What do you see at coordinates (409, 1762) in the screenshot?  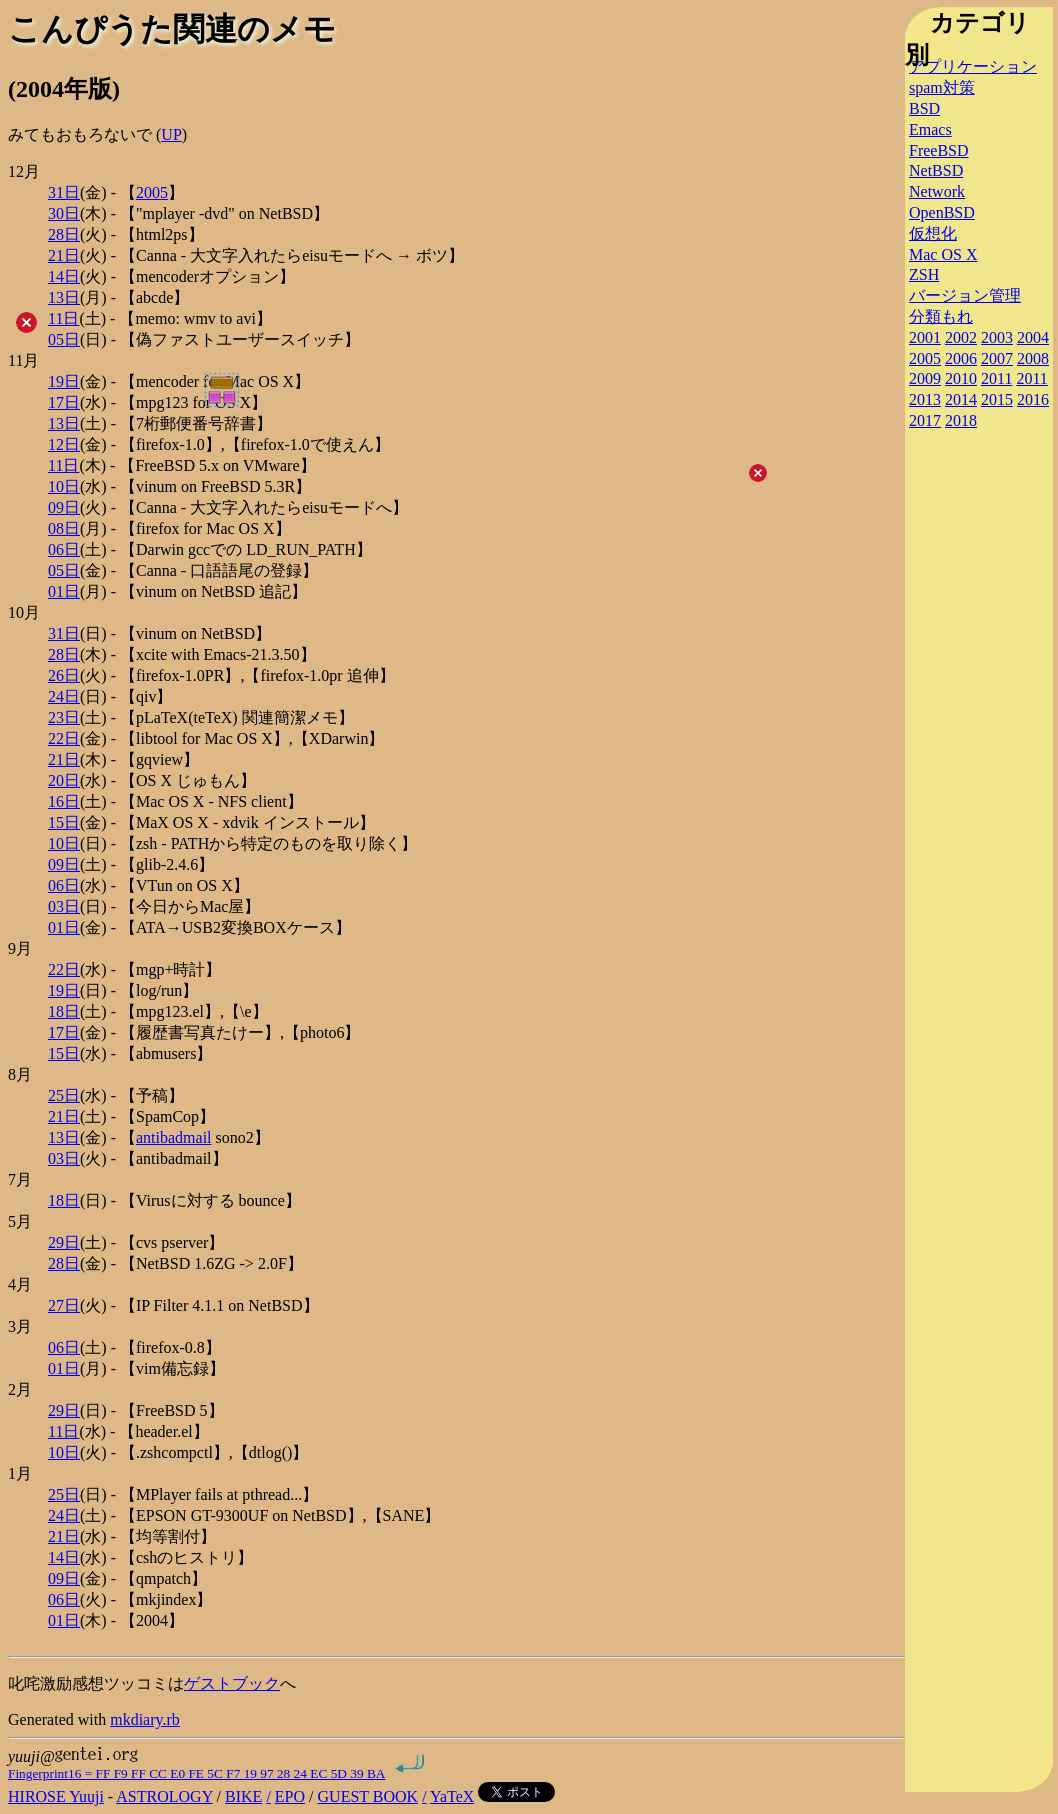 I see `reply to all recipients of an email` at bounding box center [409, 1762].